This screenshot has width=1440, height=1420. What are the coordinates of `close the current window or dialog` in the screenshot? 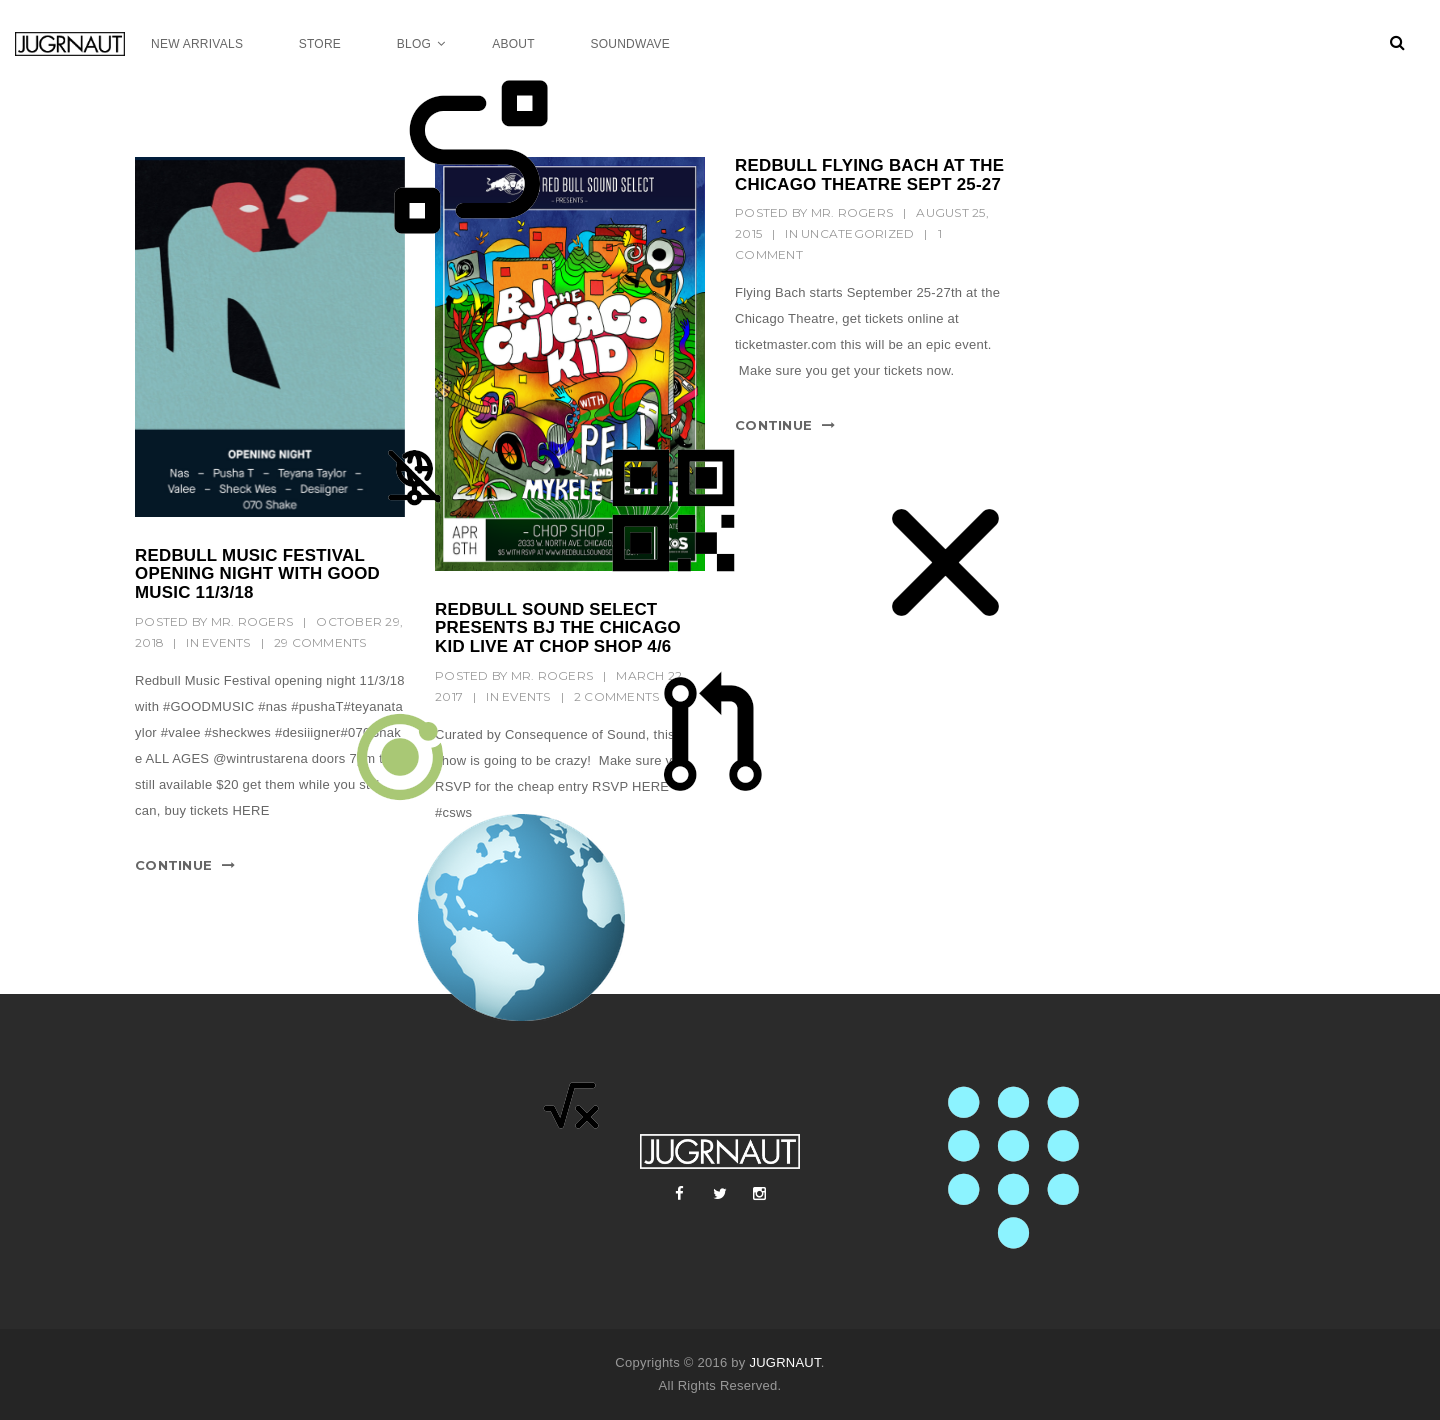 It's located at (945, 562).